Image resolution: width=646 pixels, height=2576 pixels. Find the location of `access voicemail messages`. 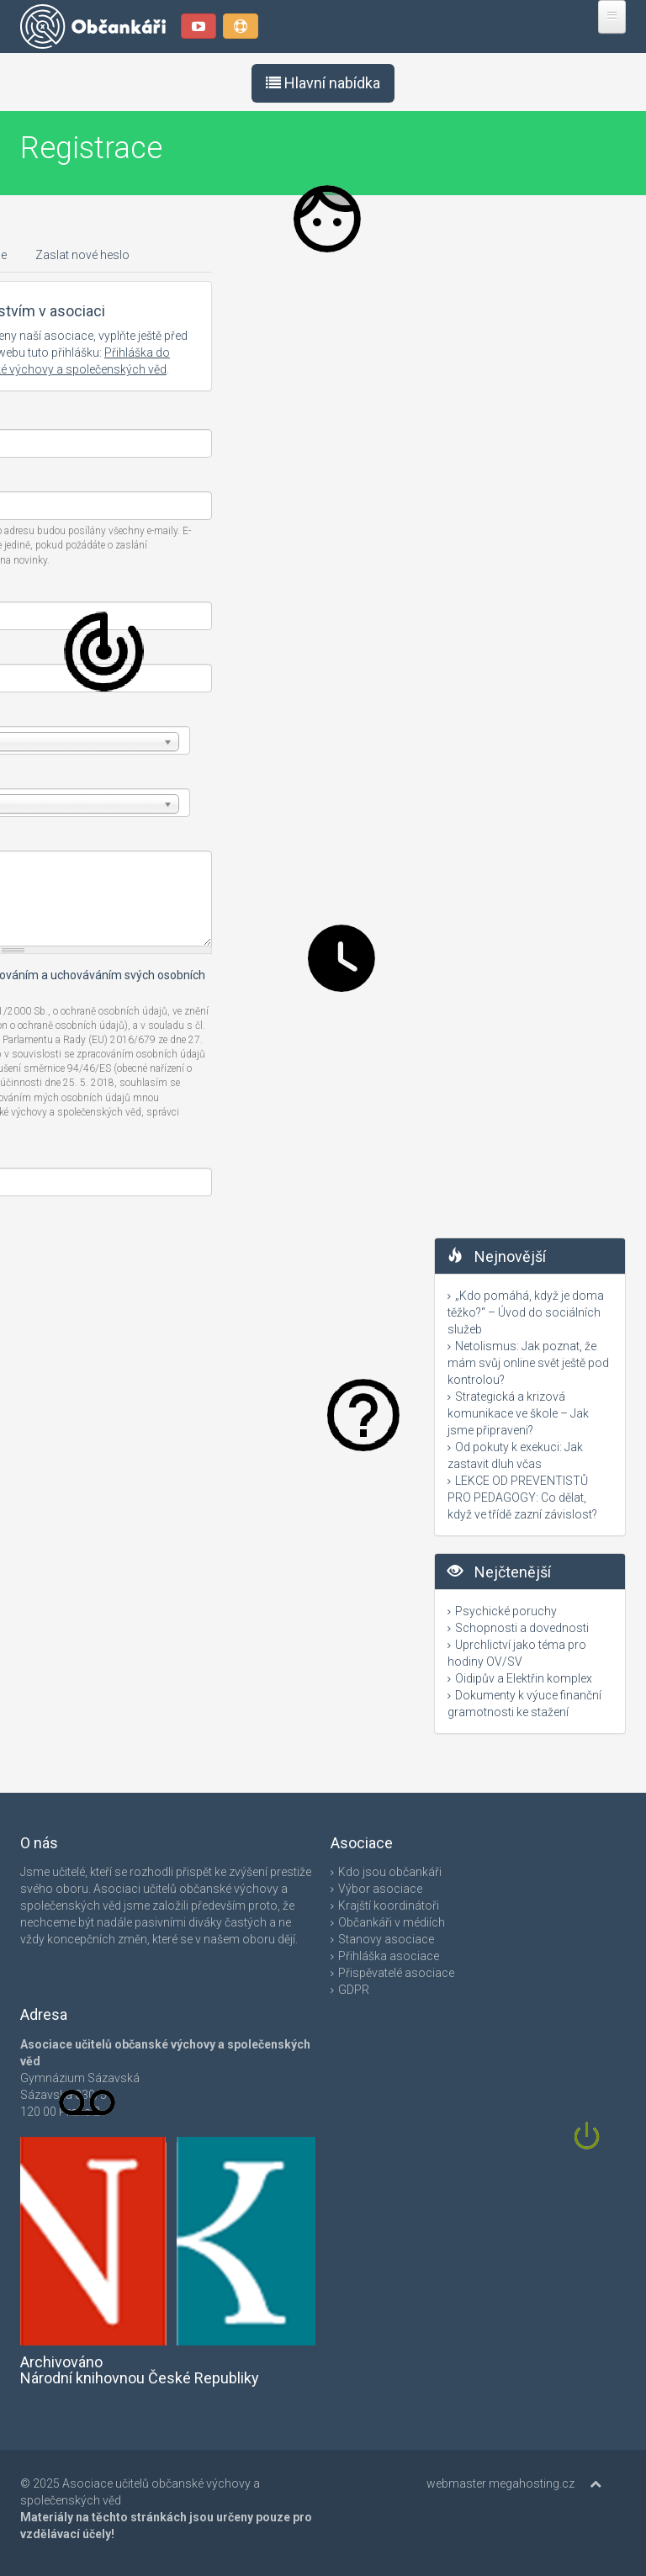

access voicemail messages is located at coordinates (87, 2103).